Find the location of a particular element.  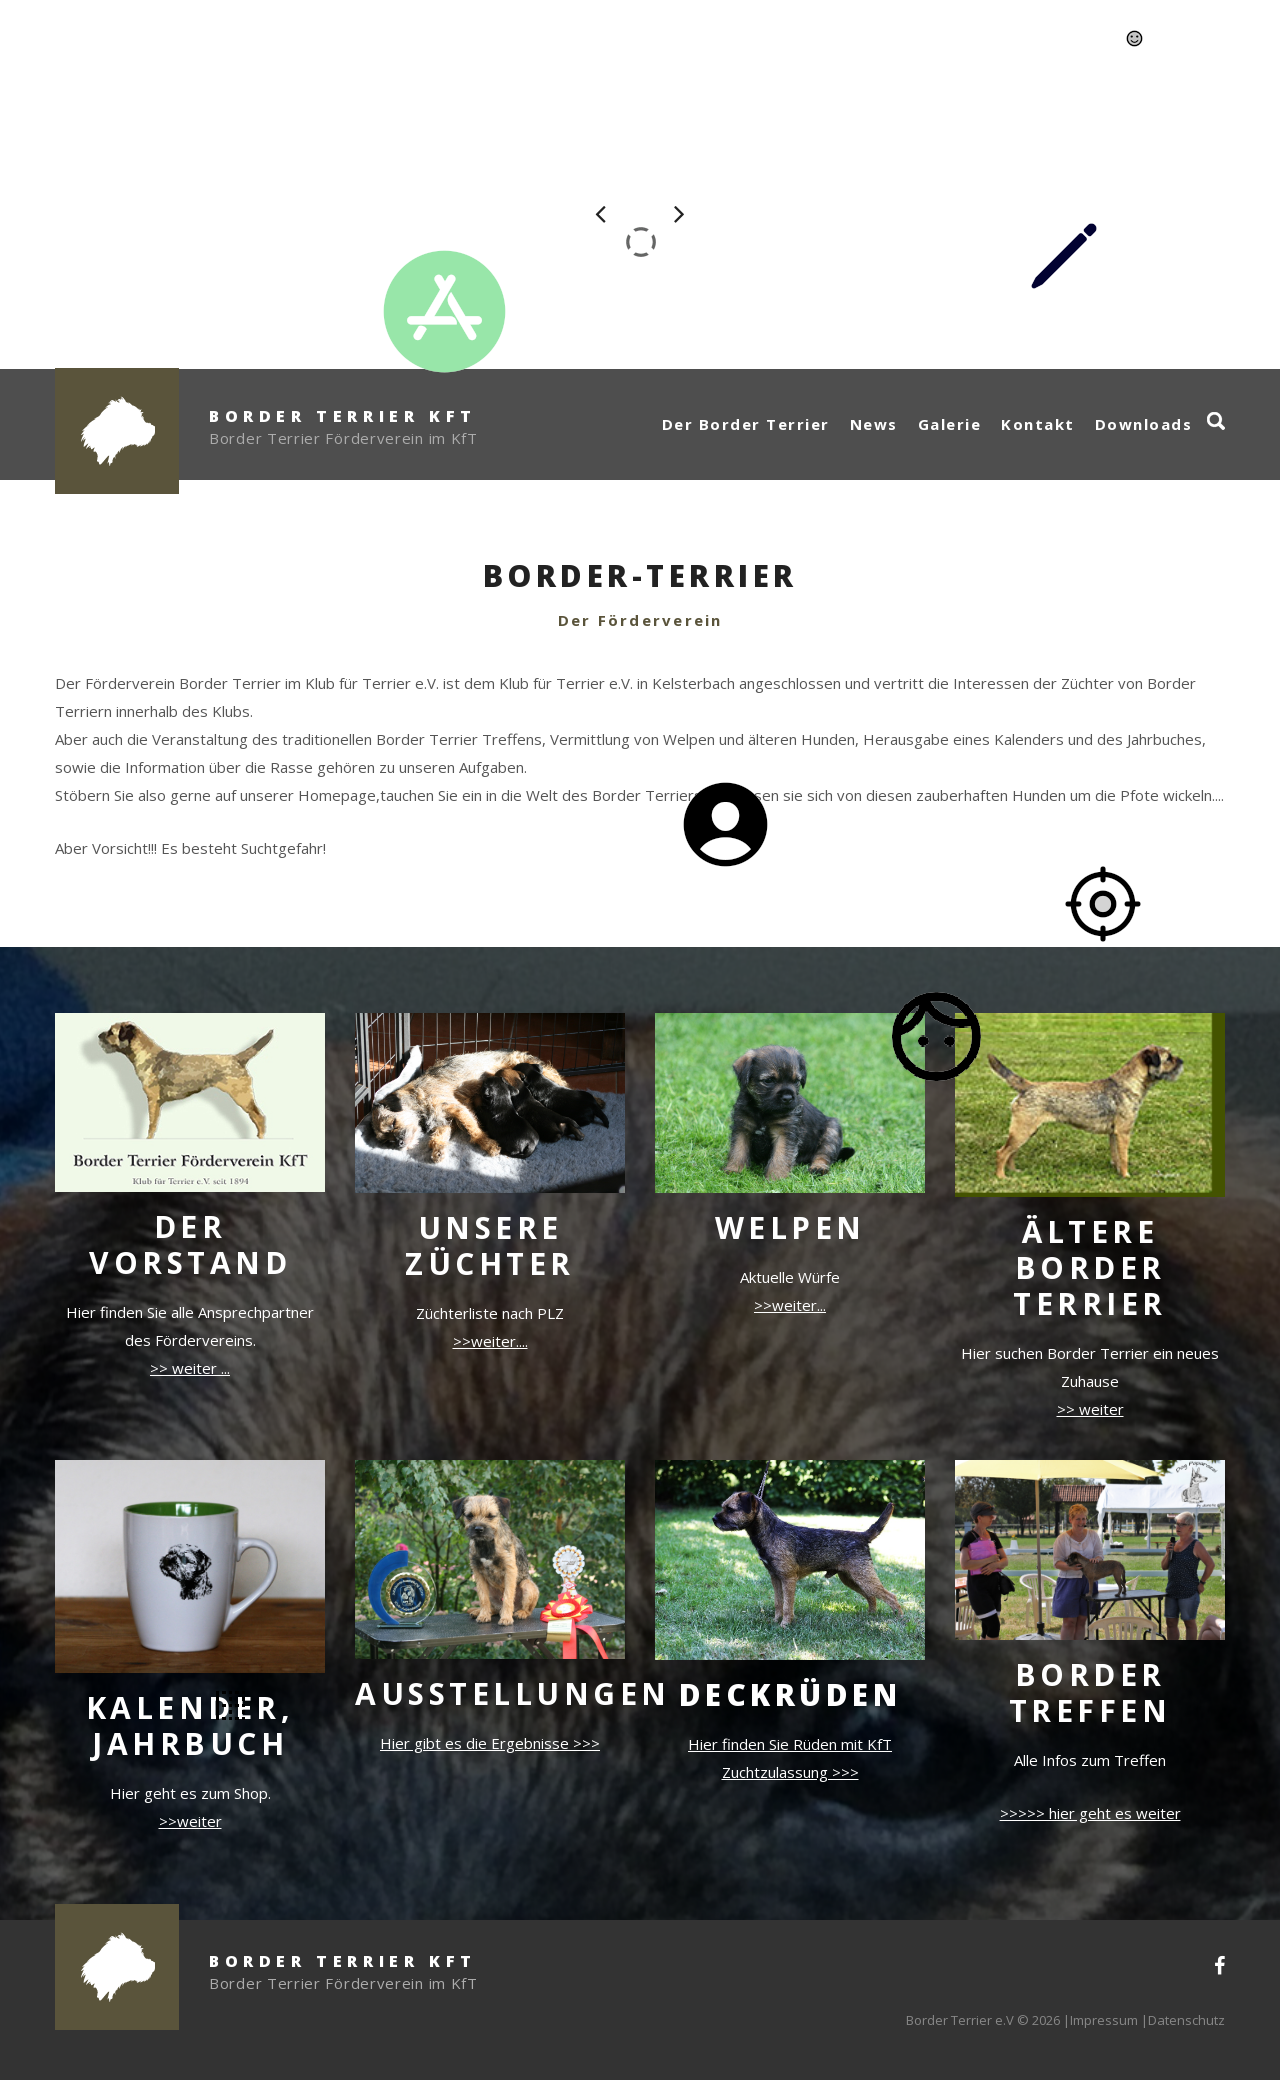

access your profile or account settings is located at coordinates (725, 824).